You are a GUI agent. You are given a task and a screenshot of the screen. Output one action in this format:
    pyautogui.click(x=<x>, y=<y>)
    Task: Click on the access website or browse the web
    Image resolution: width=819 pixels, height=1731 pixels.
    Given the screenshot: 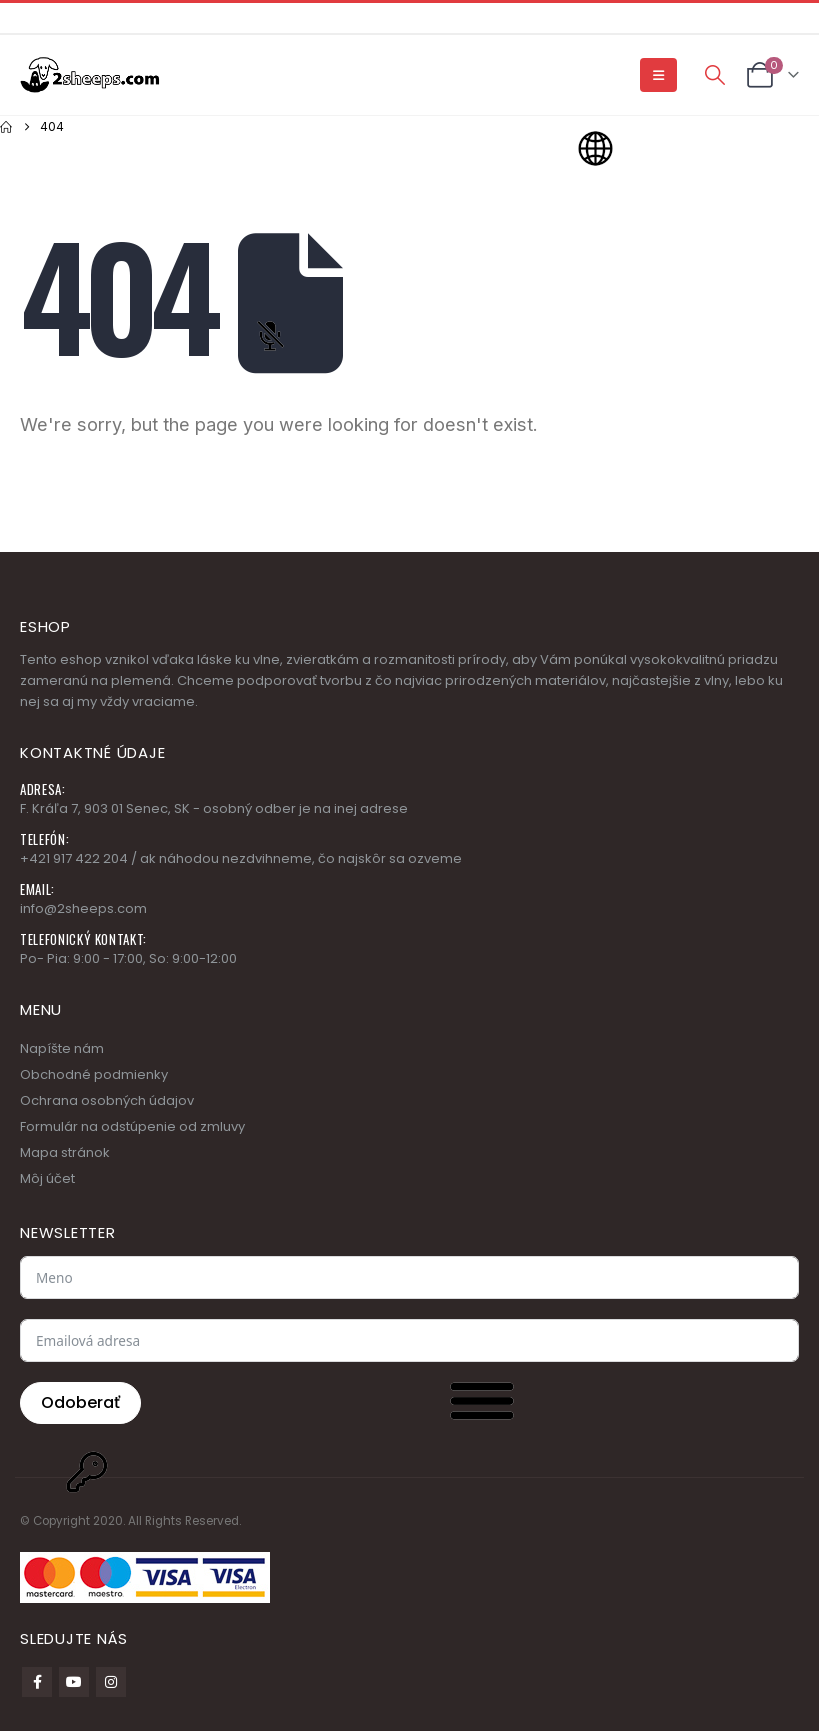 What is the action you would take?
    pyautogui.click(x=595, y=148)
    